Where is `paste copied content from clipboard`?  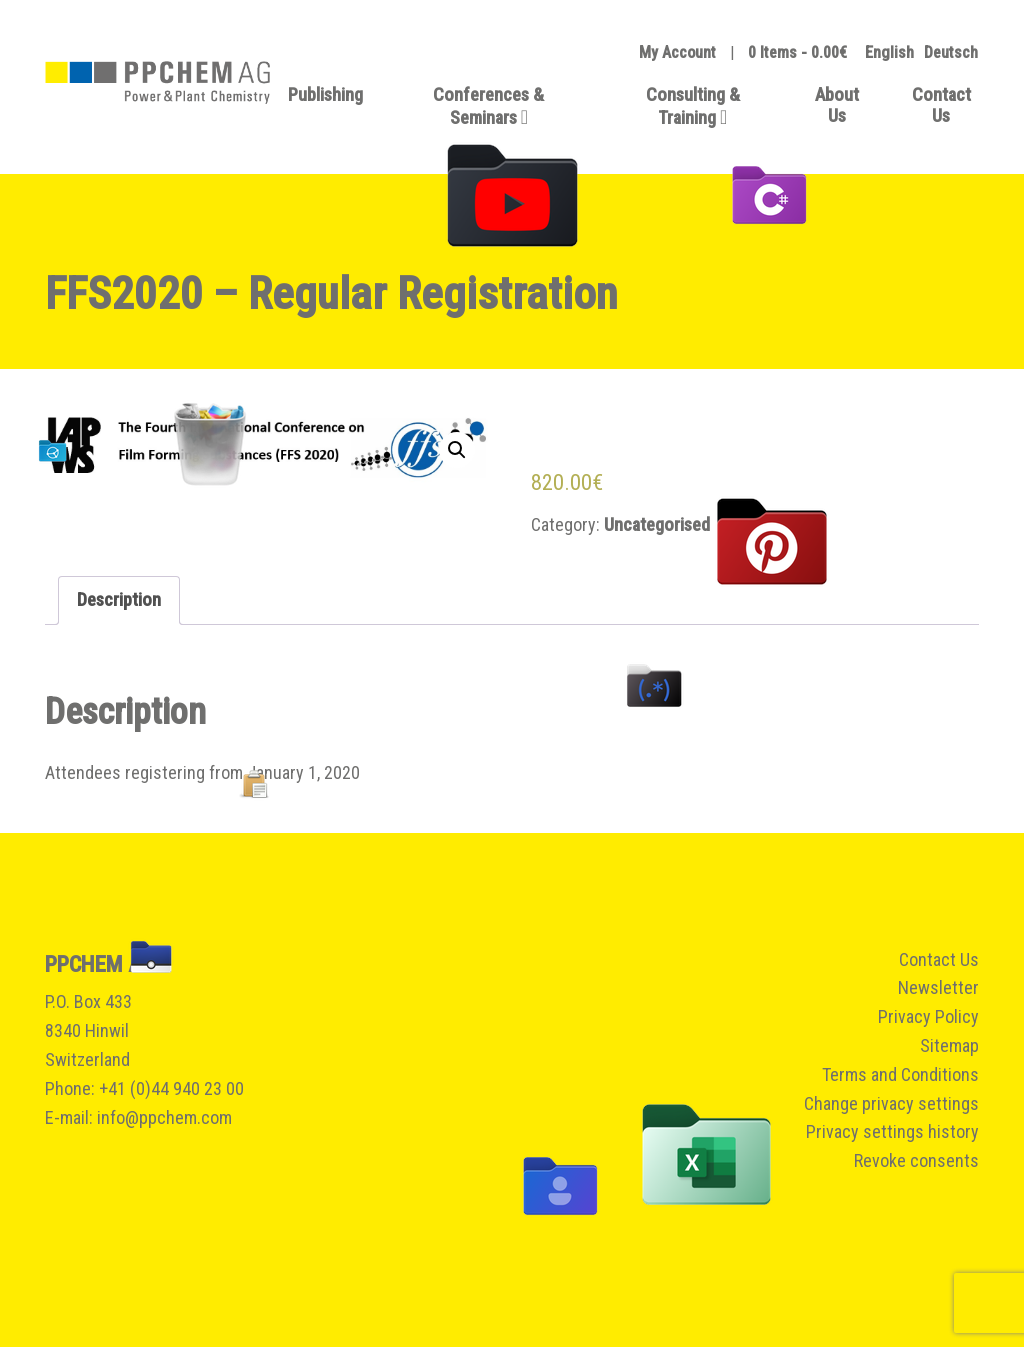 paste copied content from clipboard is located at coordinates (255, 785).